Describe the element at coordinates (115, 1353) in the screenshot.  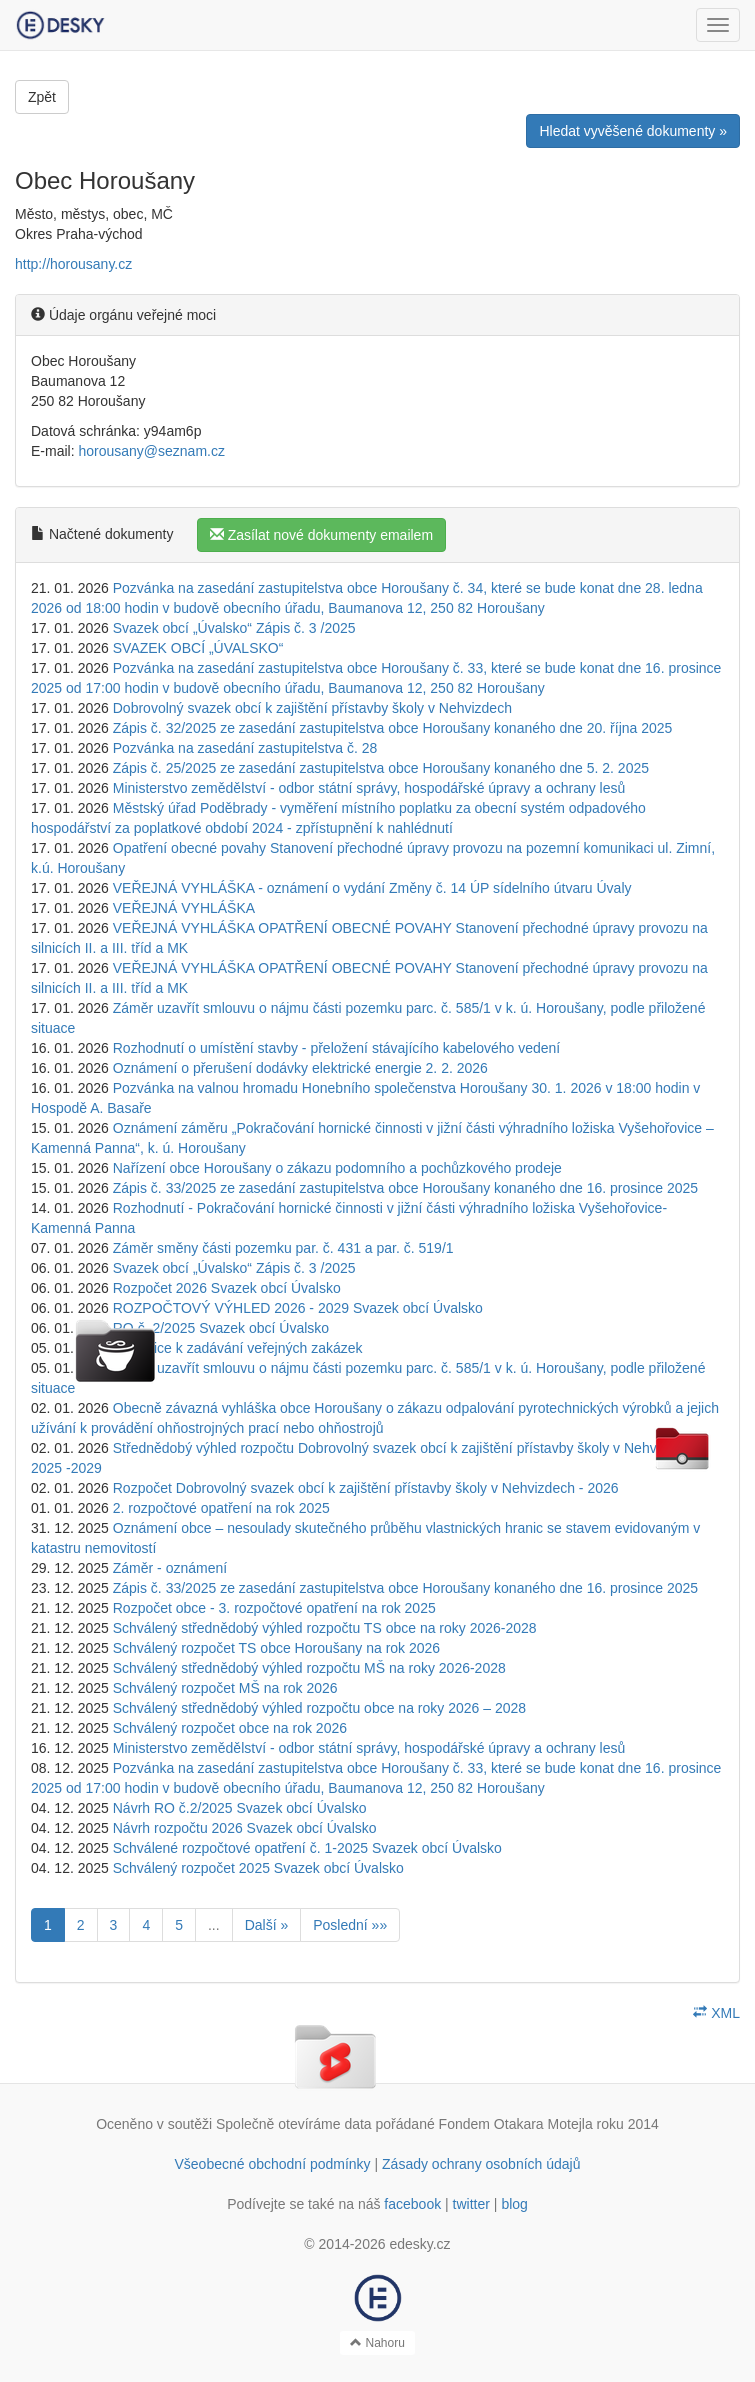
I see `folder containing coffeescript project files` at that location.